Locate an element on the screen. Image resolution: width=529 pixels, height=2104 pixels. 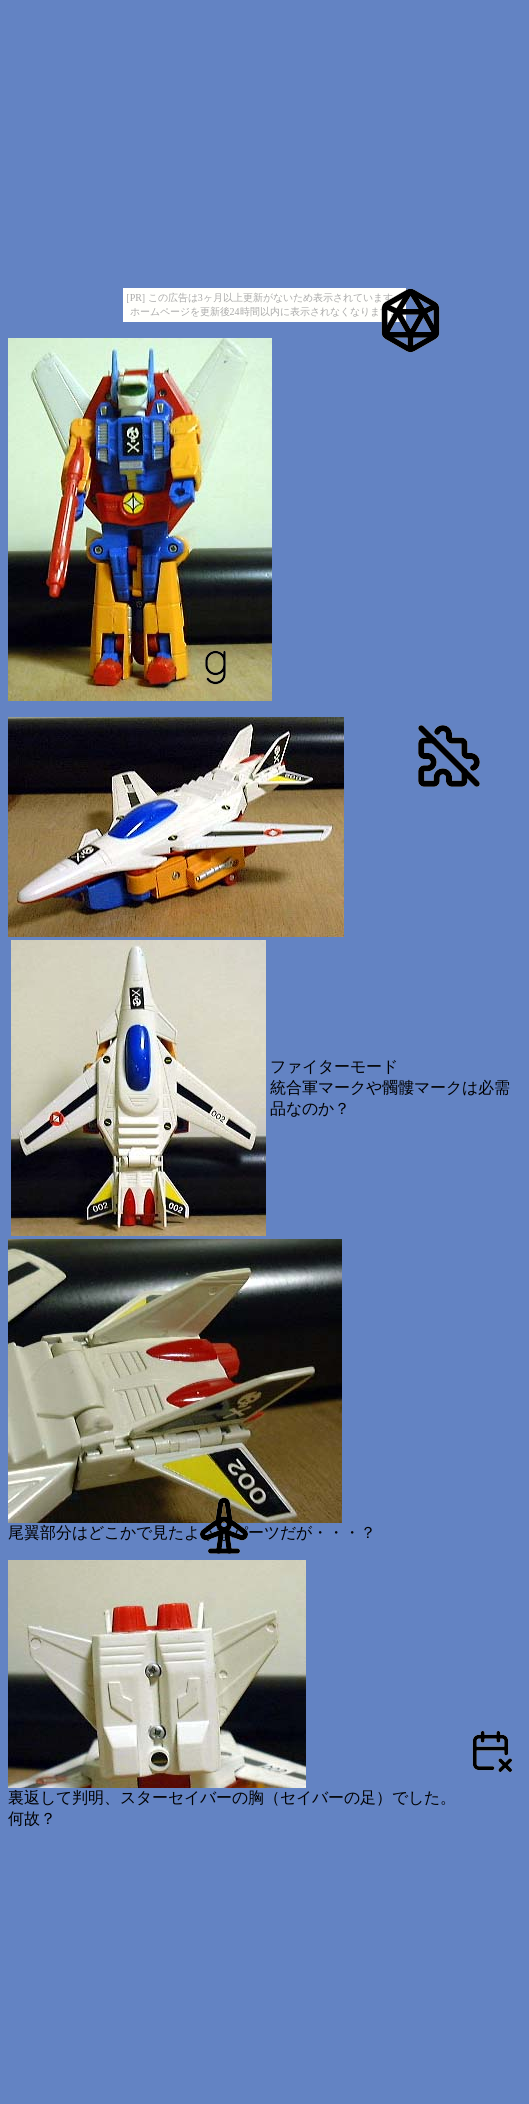
open goodreads app or profile is located at coordinates (215, 667).